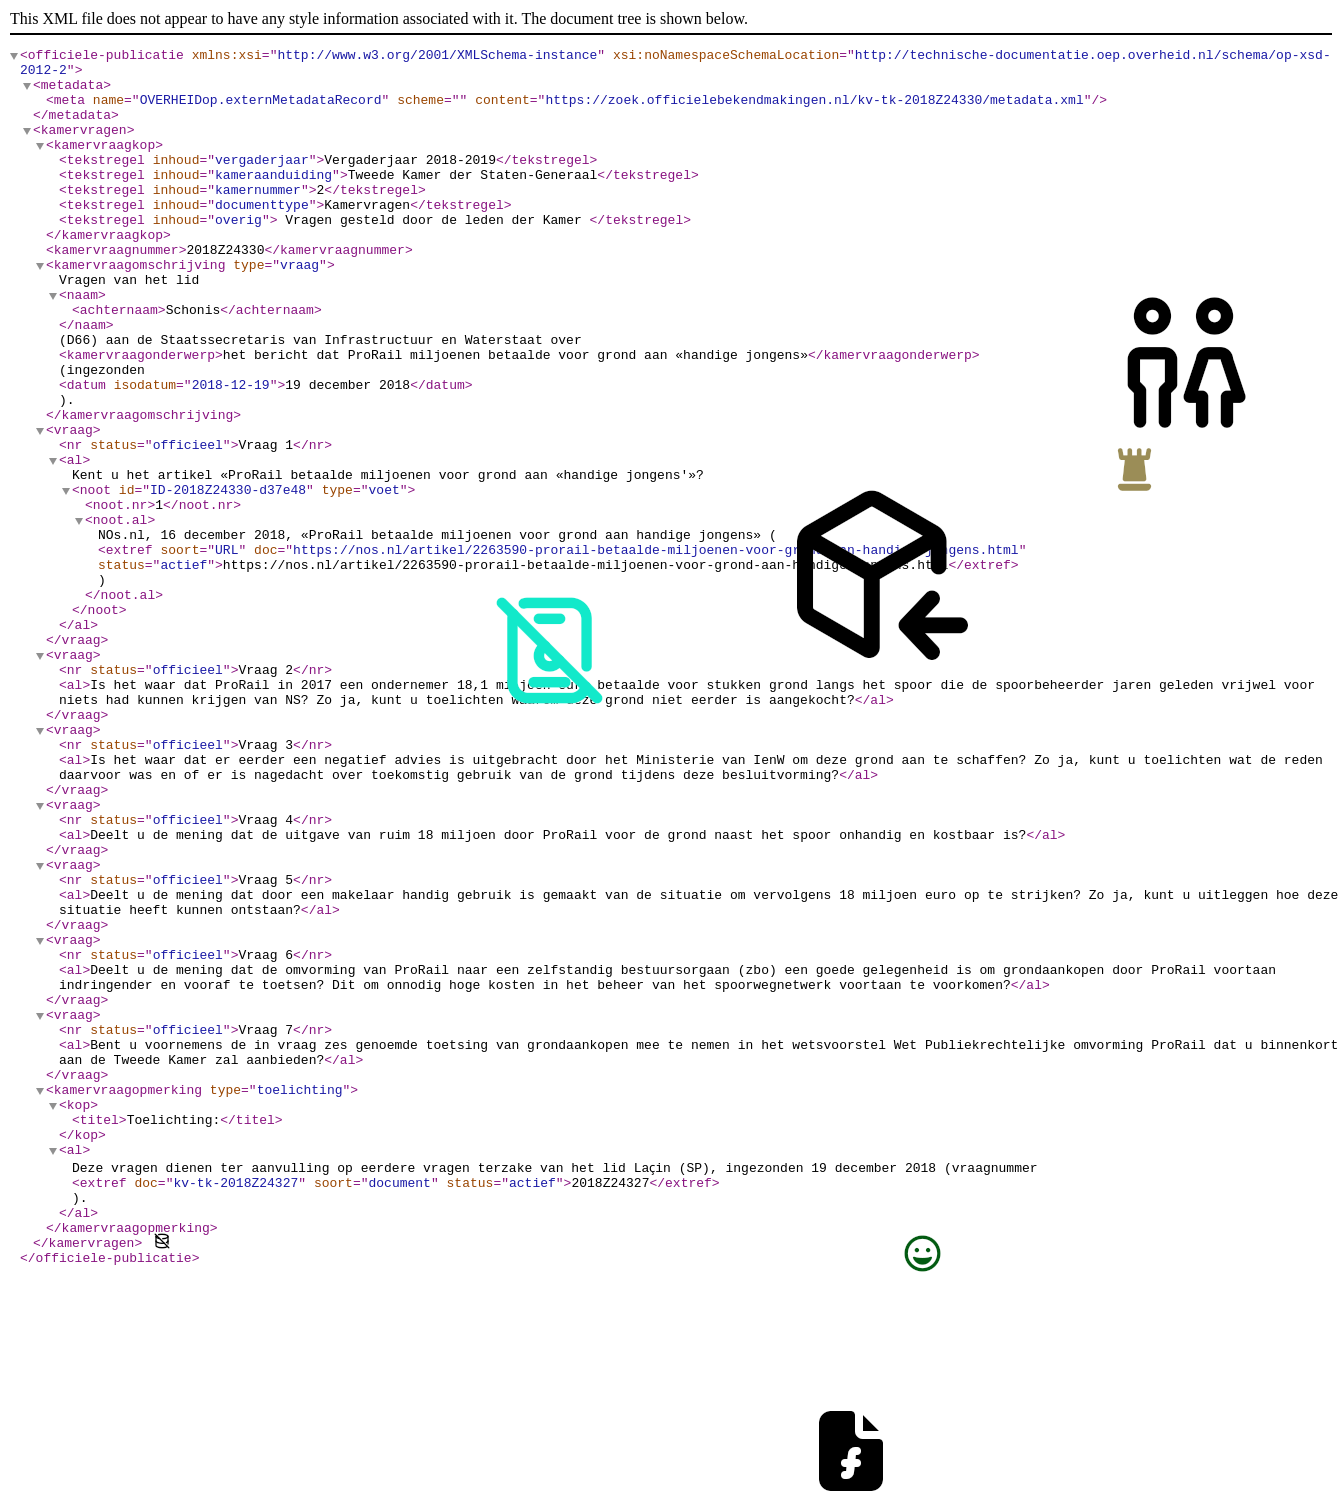  Describe the element at coordinates (922, 1253) in the screenshot. I see `add an emoji or reaction to a message` at that location.